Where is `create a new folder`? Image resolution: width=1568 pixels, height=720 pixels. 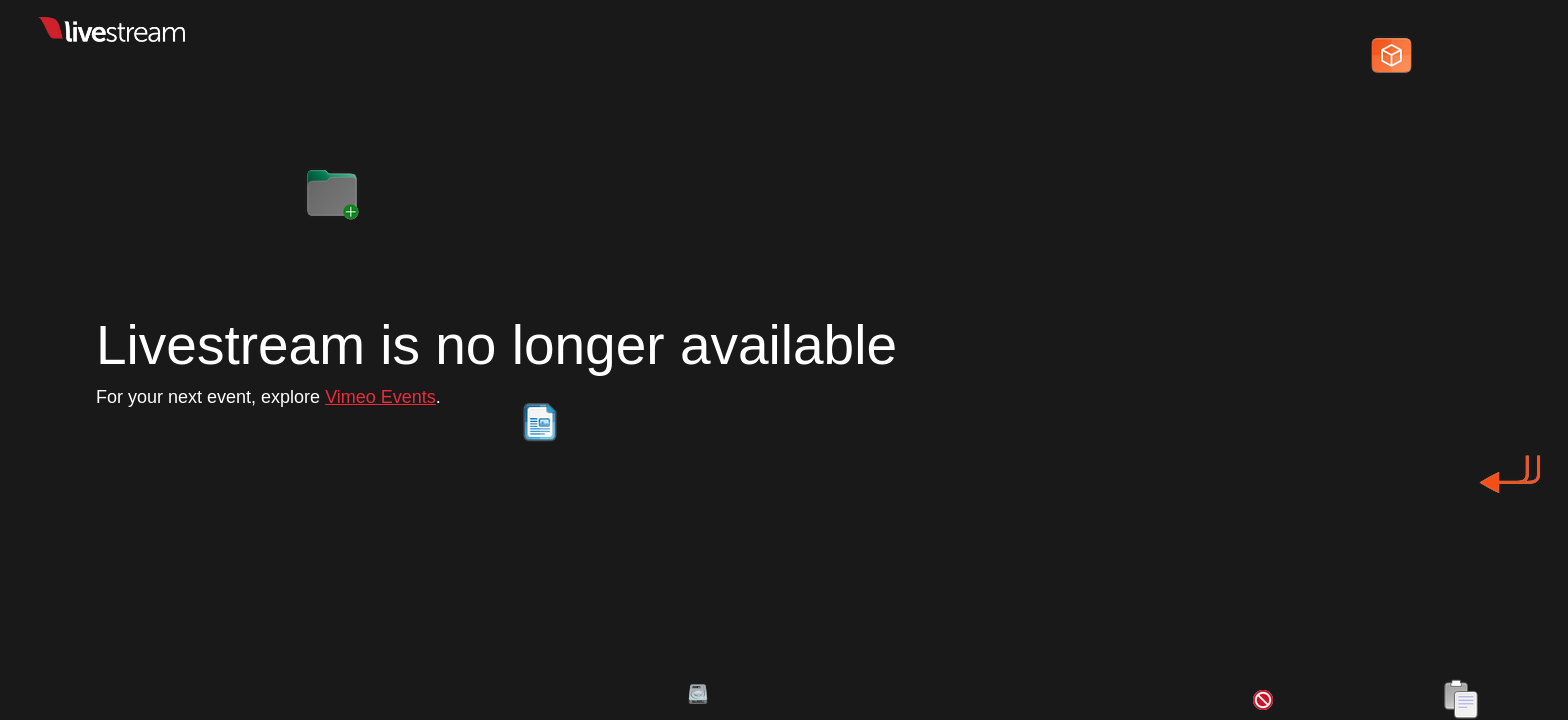
create a new folder is located at coordinates (332, 193).